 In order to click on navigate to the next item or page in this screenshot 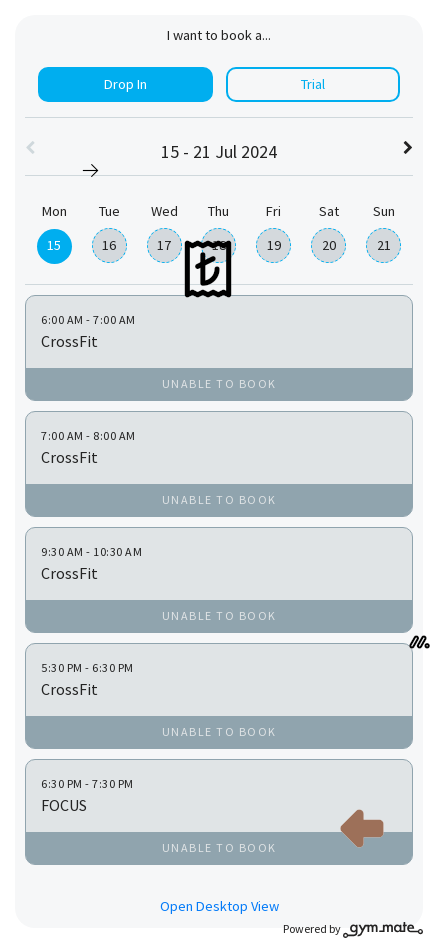, I will do `click(90, 170)`.